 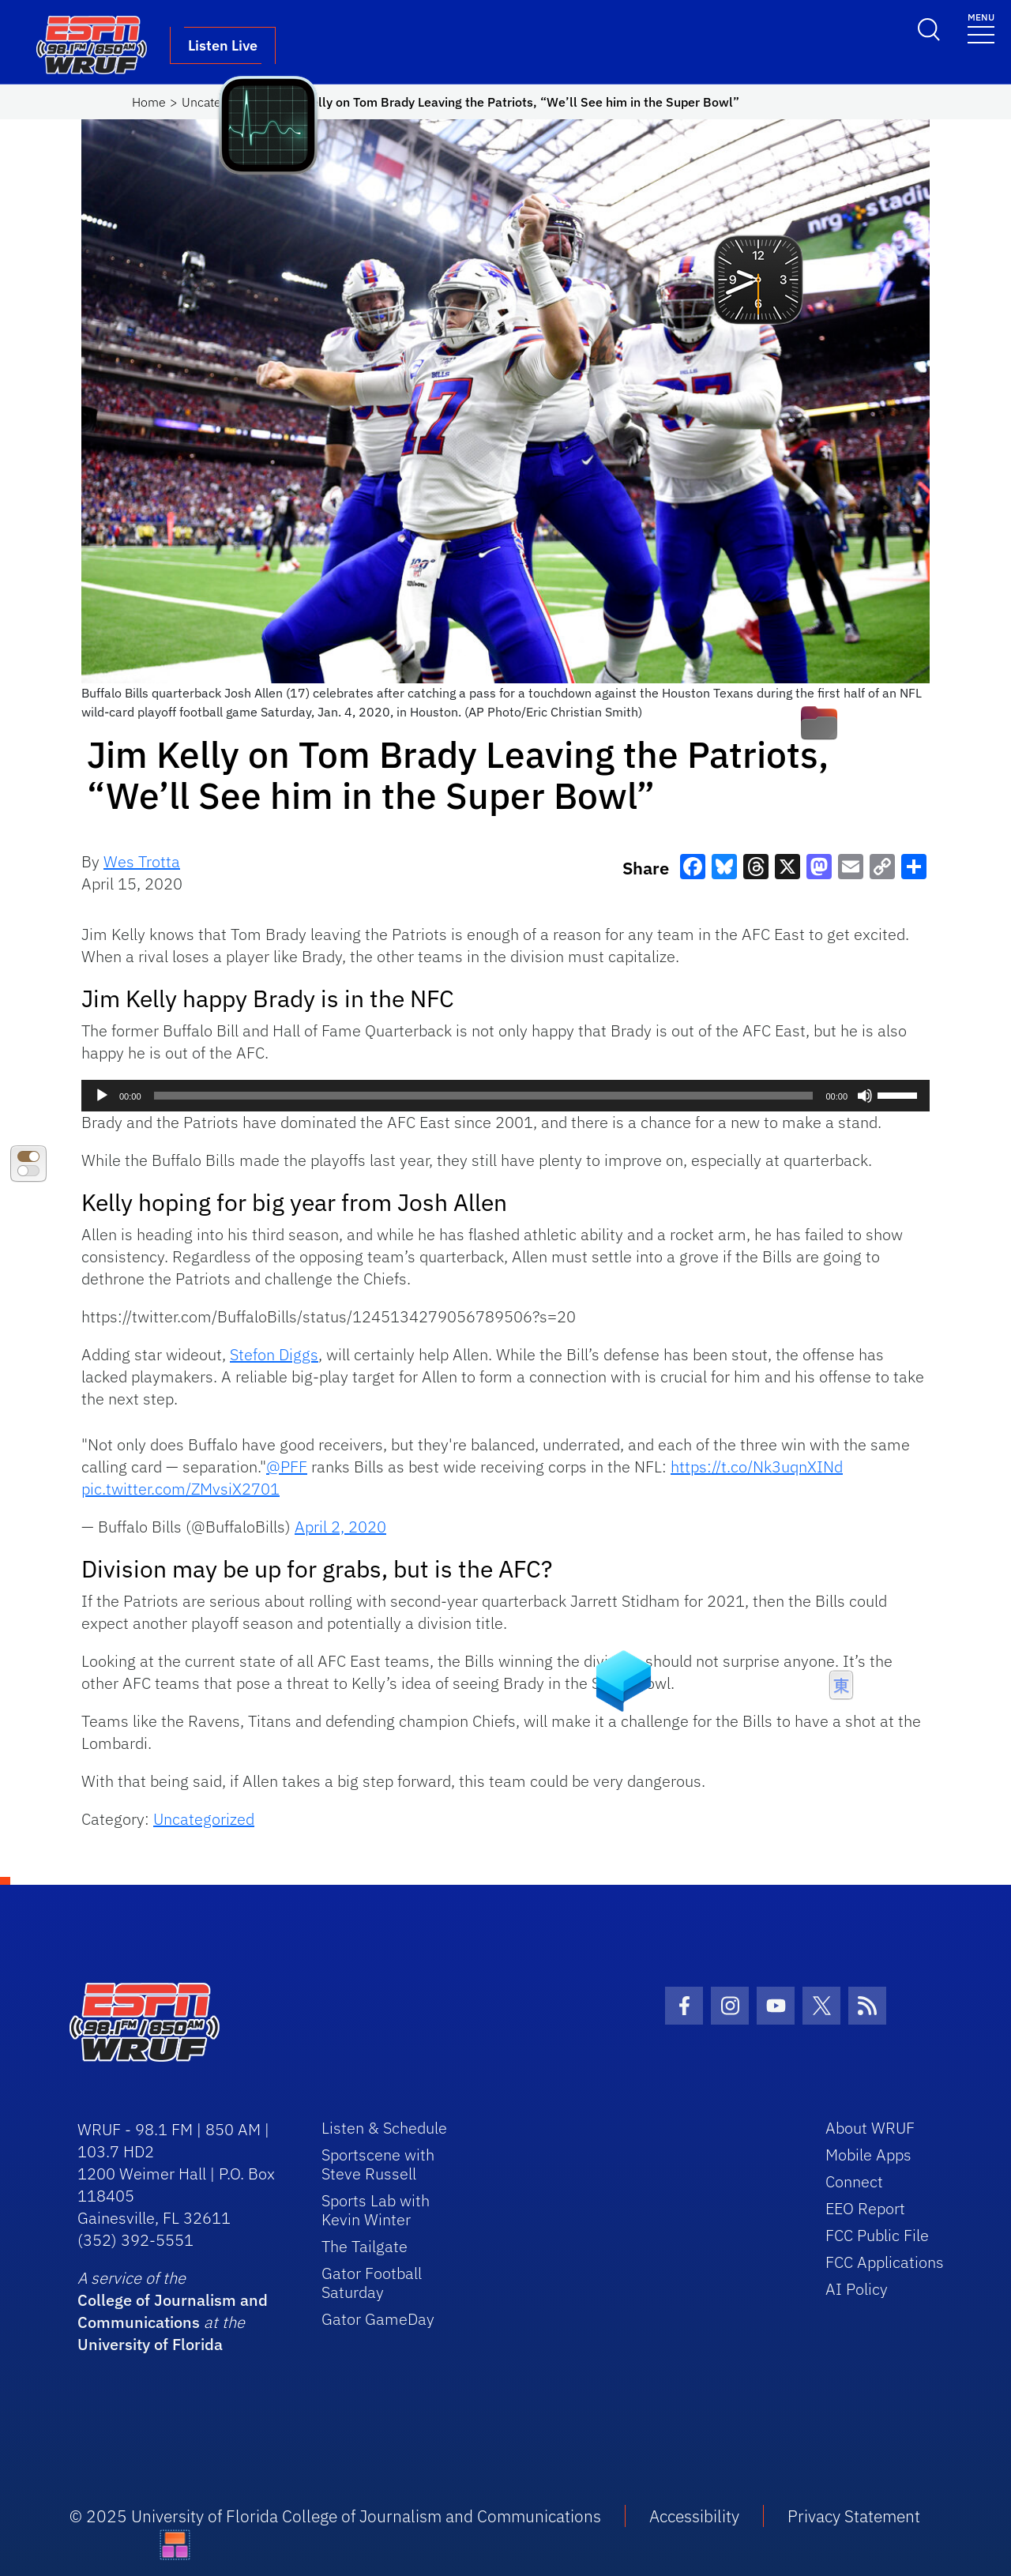 What do you see at coordinates (758, 280) in the screenshot?
I see `open the clock app` at bounding box center [758, 280].